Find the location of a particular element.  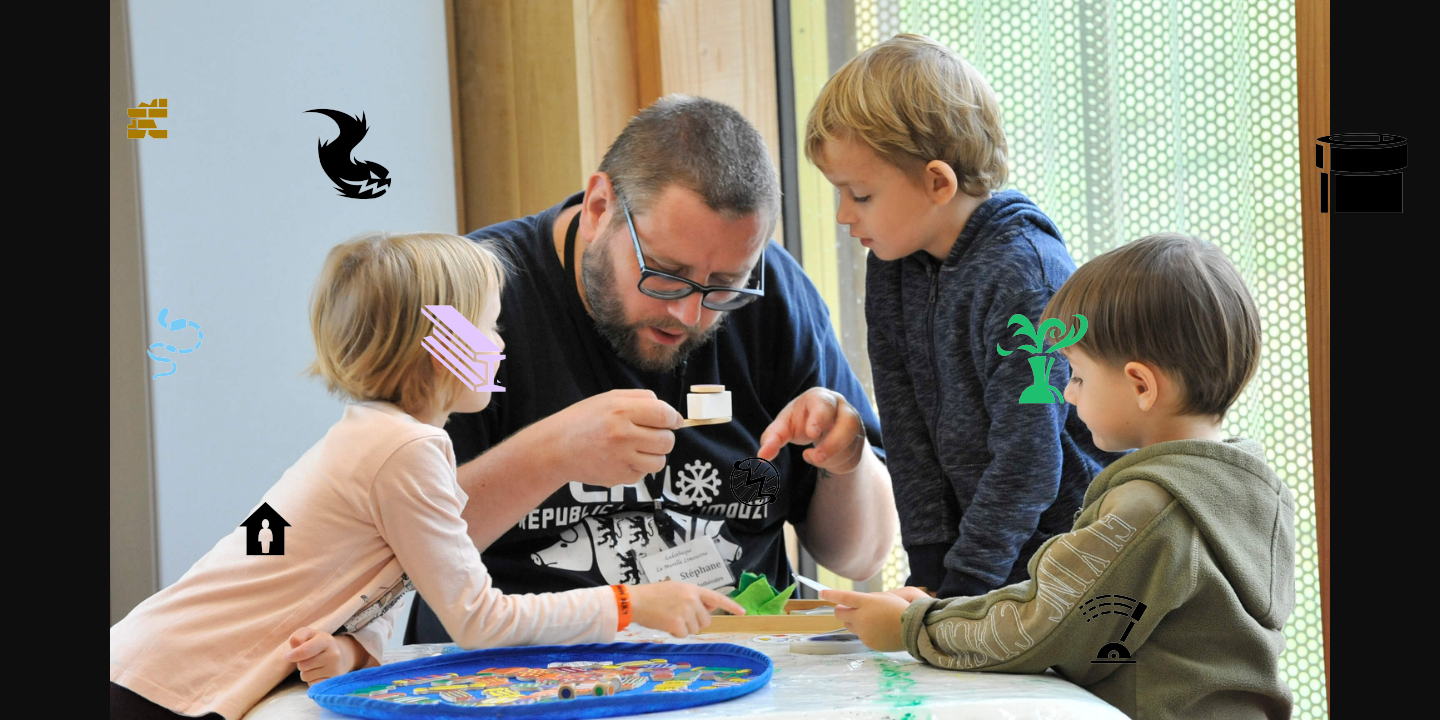

view player home base or headquarters is located at coordinates (265, 528).